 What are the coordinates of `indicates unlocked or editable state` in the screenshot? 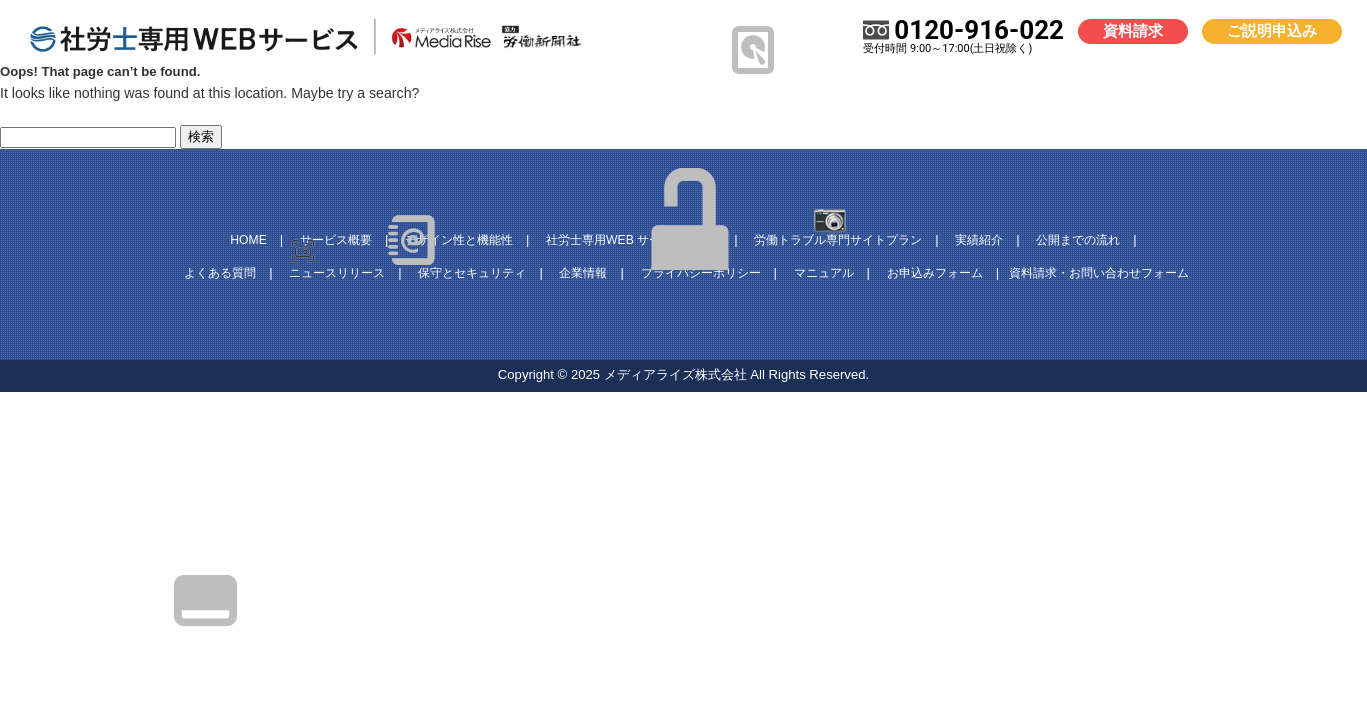 It's located at (690, 219).